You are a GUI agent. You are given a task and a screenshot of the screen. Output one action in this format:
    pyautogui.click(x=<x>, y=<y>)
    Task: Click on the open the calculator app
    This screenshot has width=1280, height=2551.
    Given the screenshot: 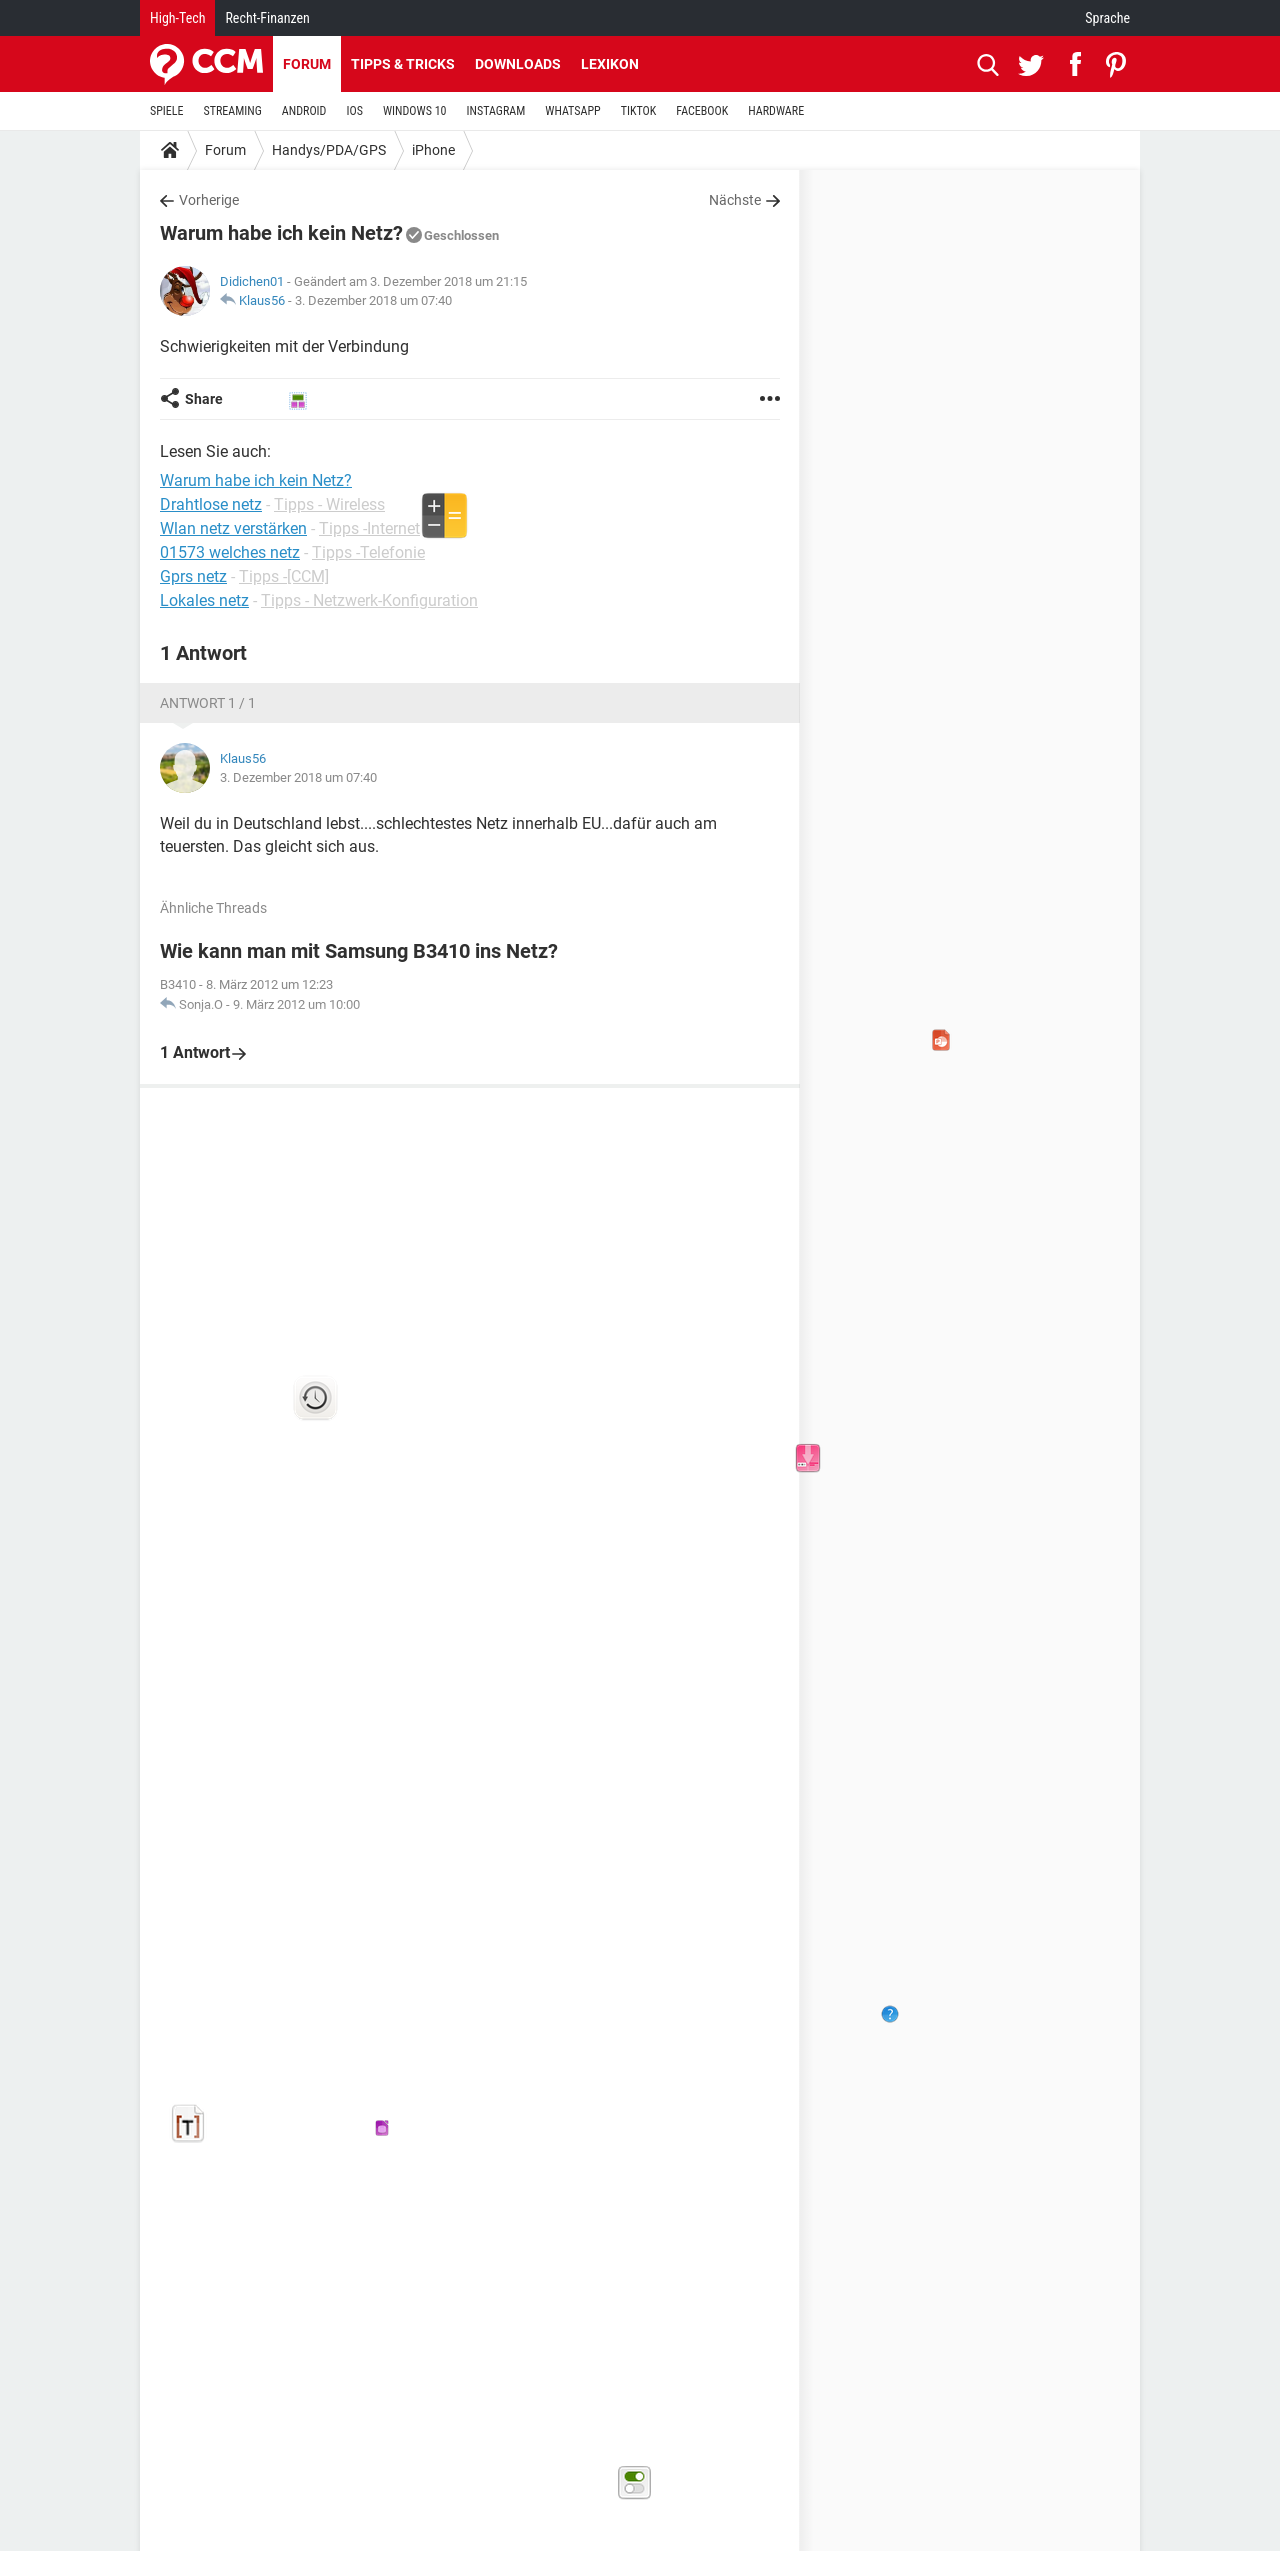 What is the action you would take?
    pyautogui.click(x=444, y=515)
    